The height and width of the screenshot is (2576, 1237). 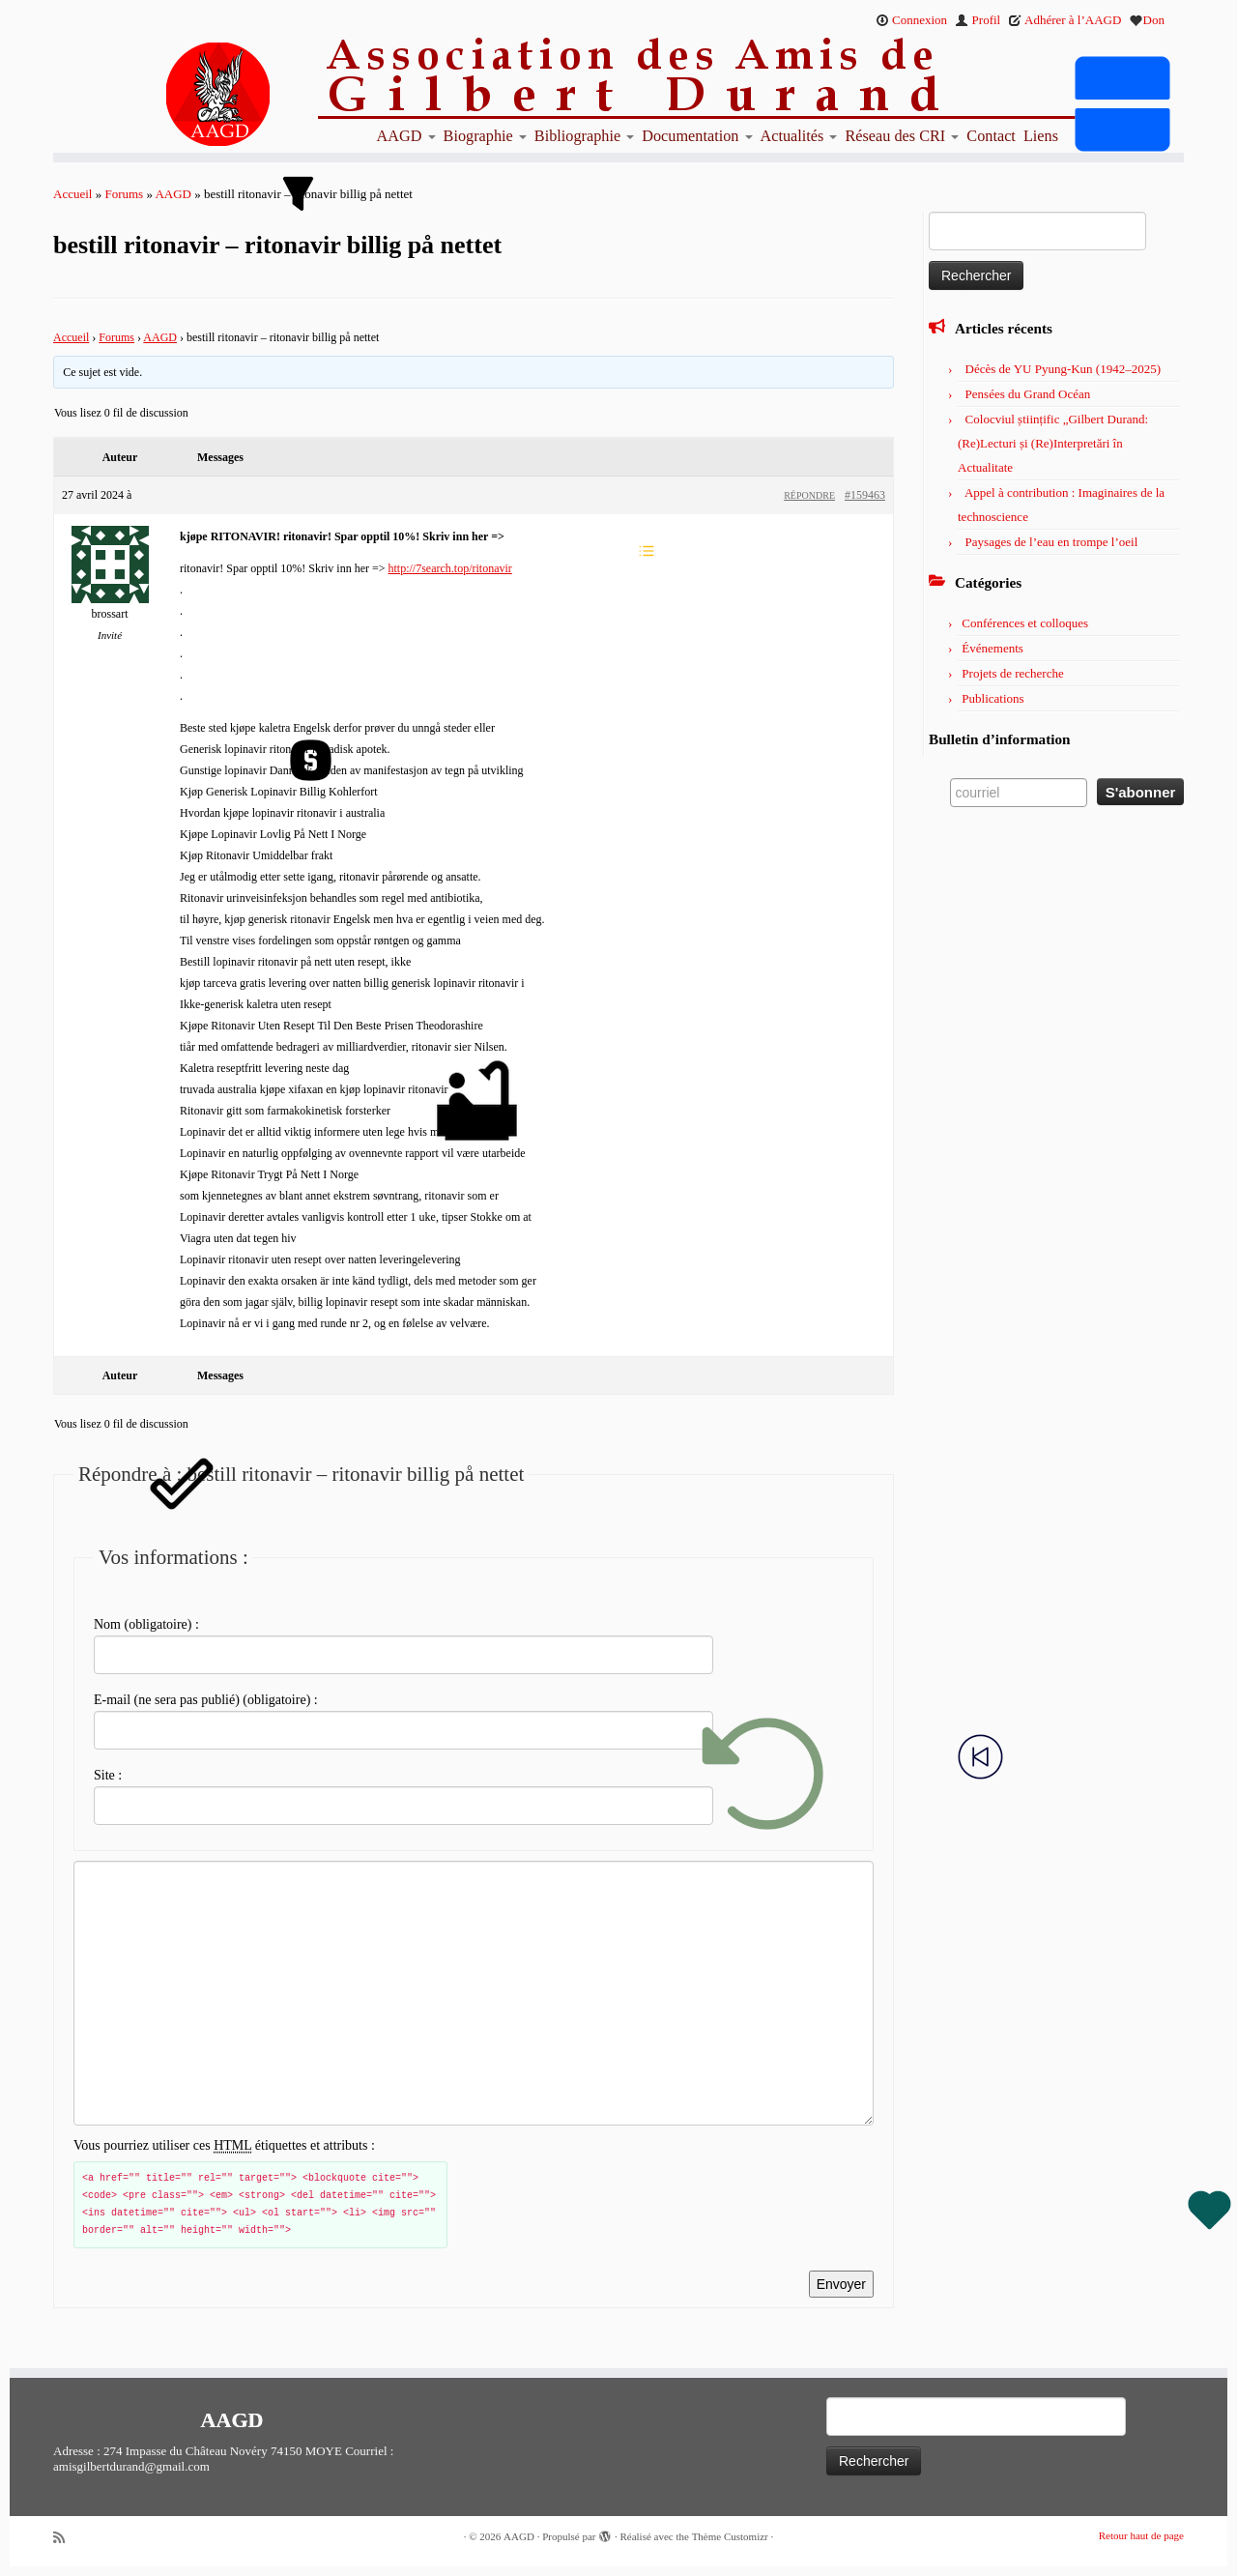 What do you see at coordinates (647, 551) in the screenshot?
I see `view items in list format` at bounding box center [647, 551].